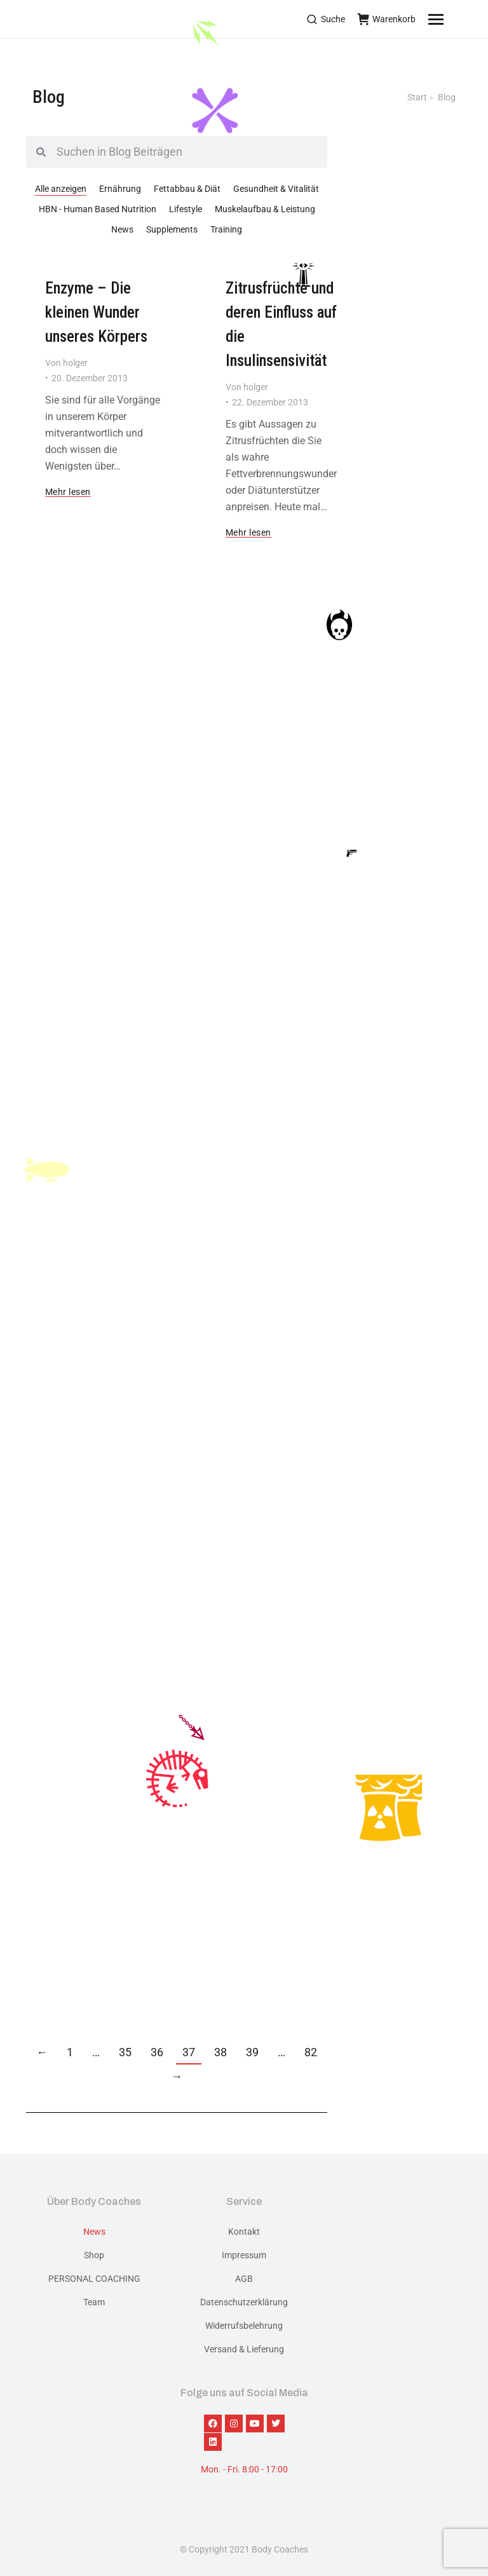 The image size is (488, 2576). What do you see at coordinates (303, 275) in the screenshot?
I see `indicates an enemy stronghold or boss location` at bounding box center [303, 275].